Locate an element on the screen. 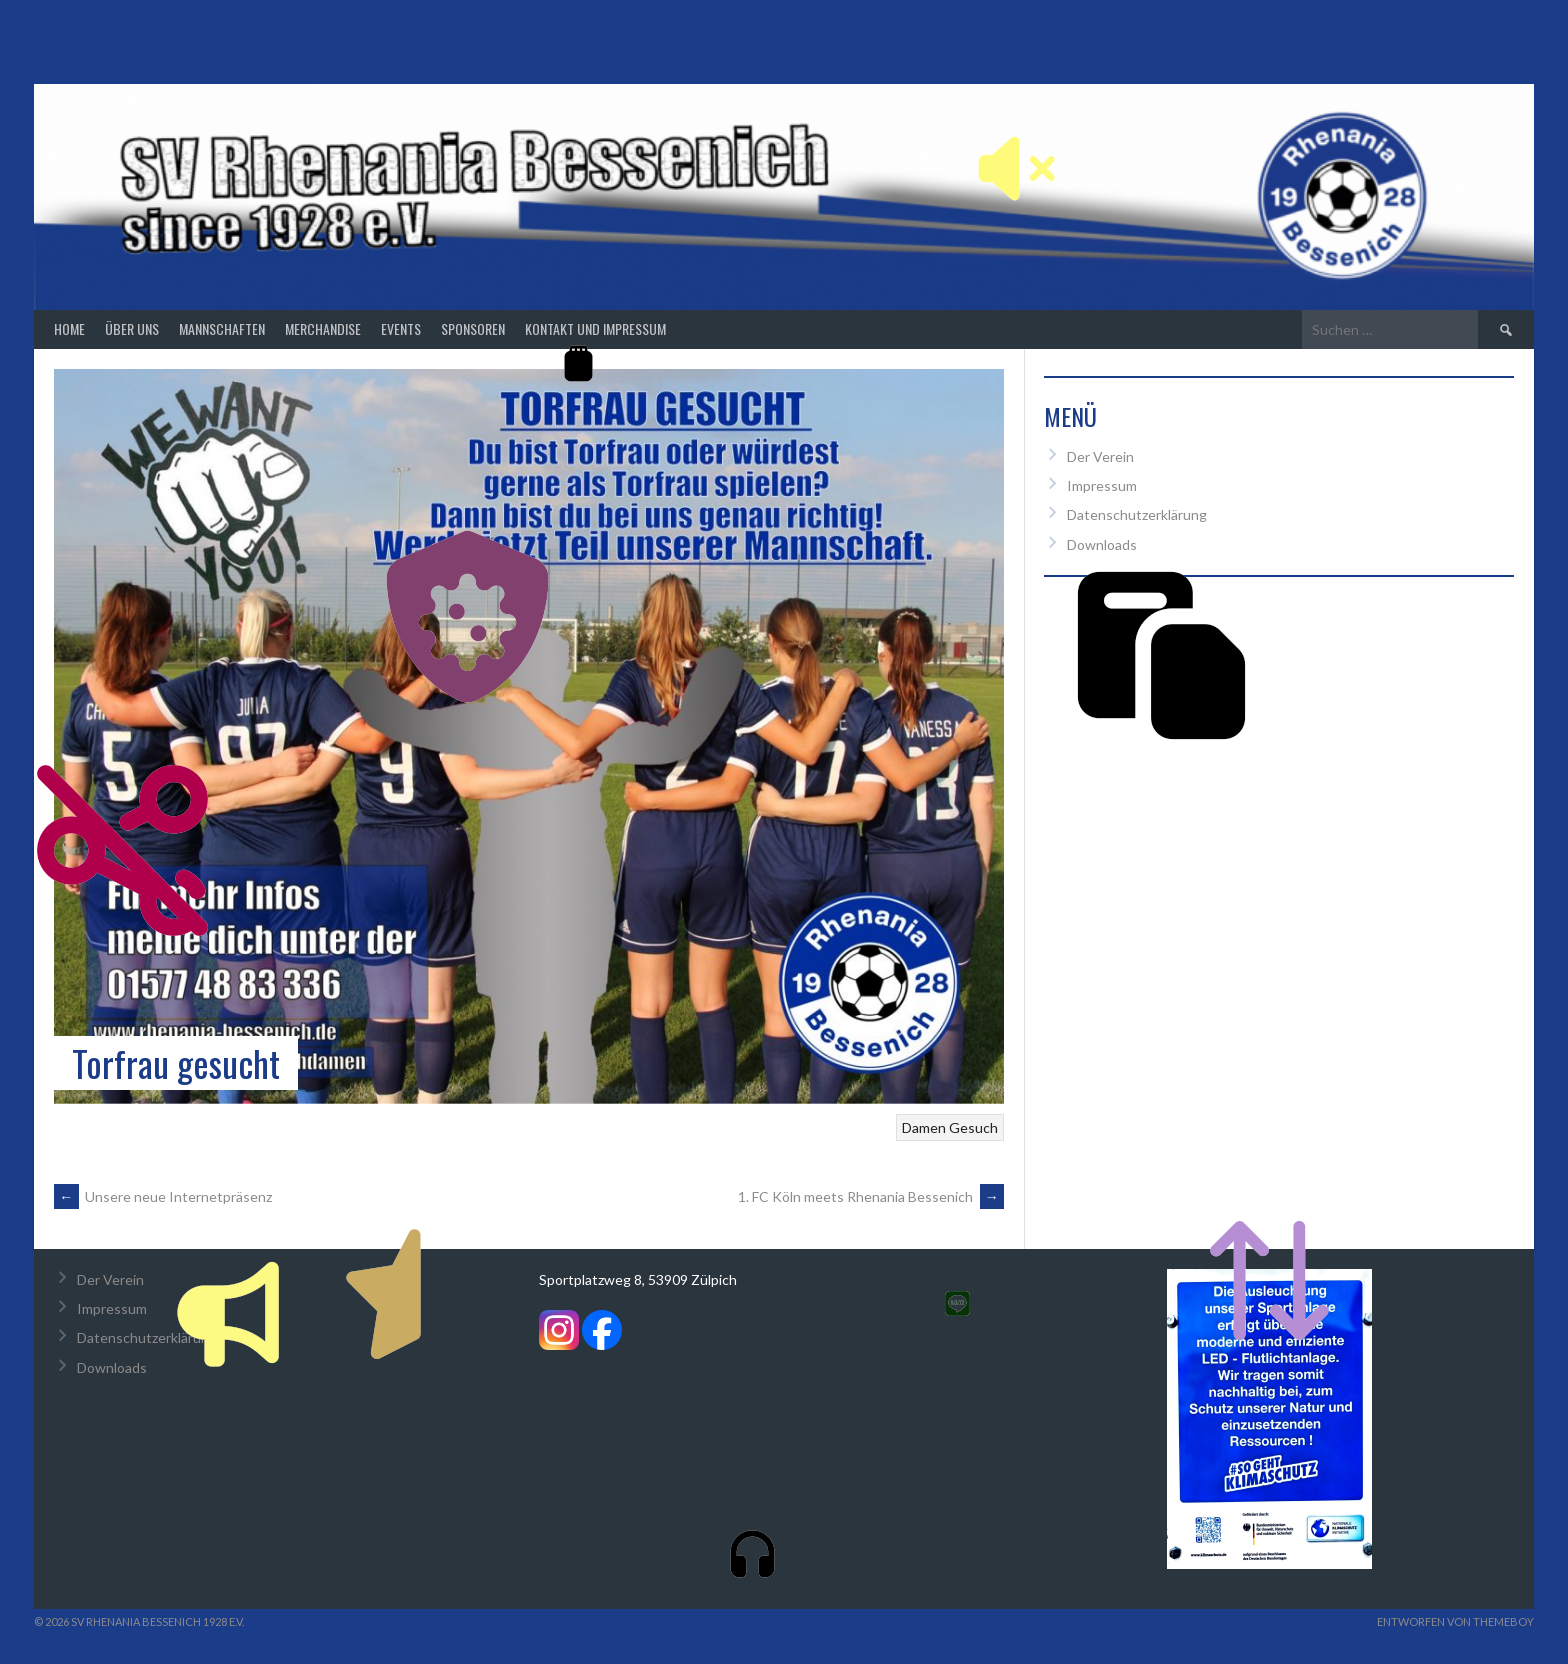  sort items in ascending or descending order is located at coordinates (1269, 1280).